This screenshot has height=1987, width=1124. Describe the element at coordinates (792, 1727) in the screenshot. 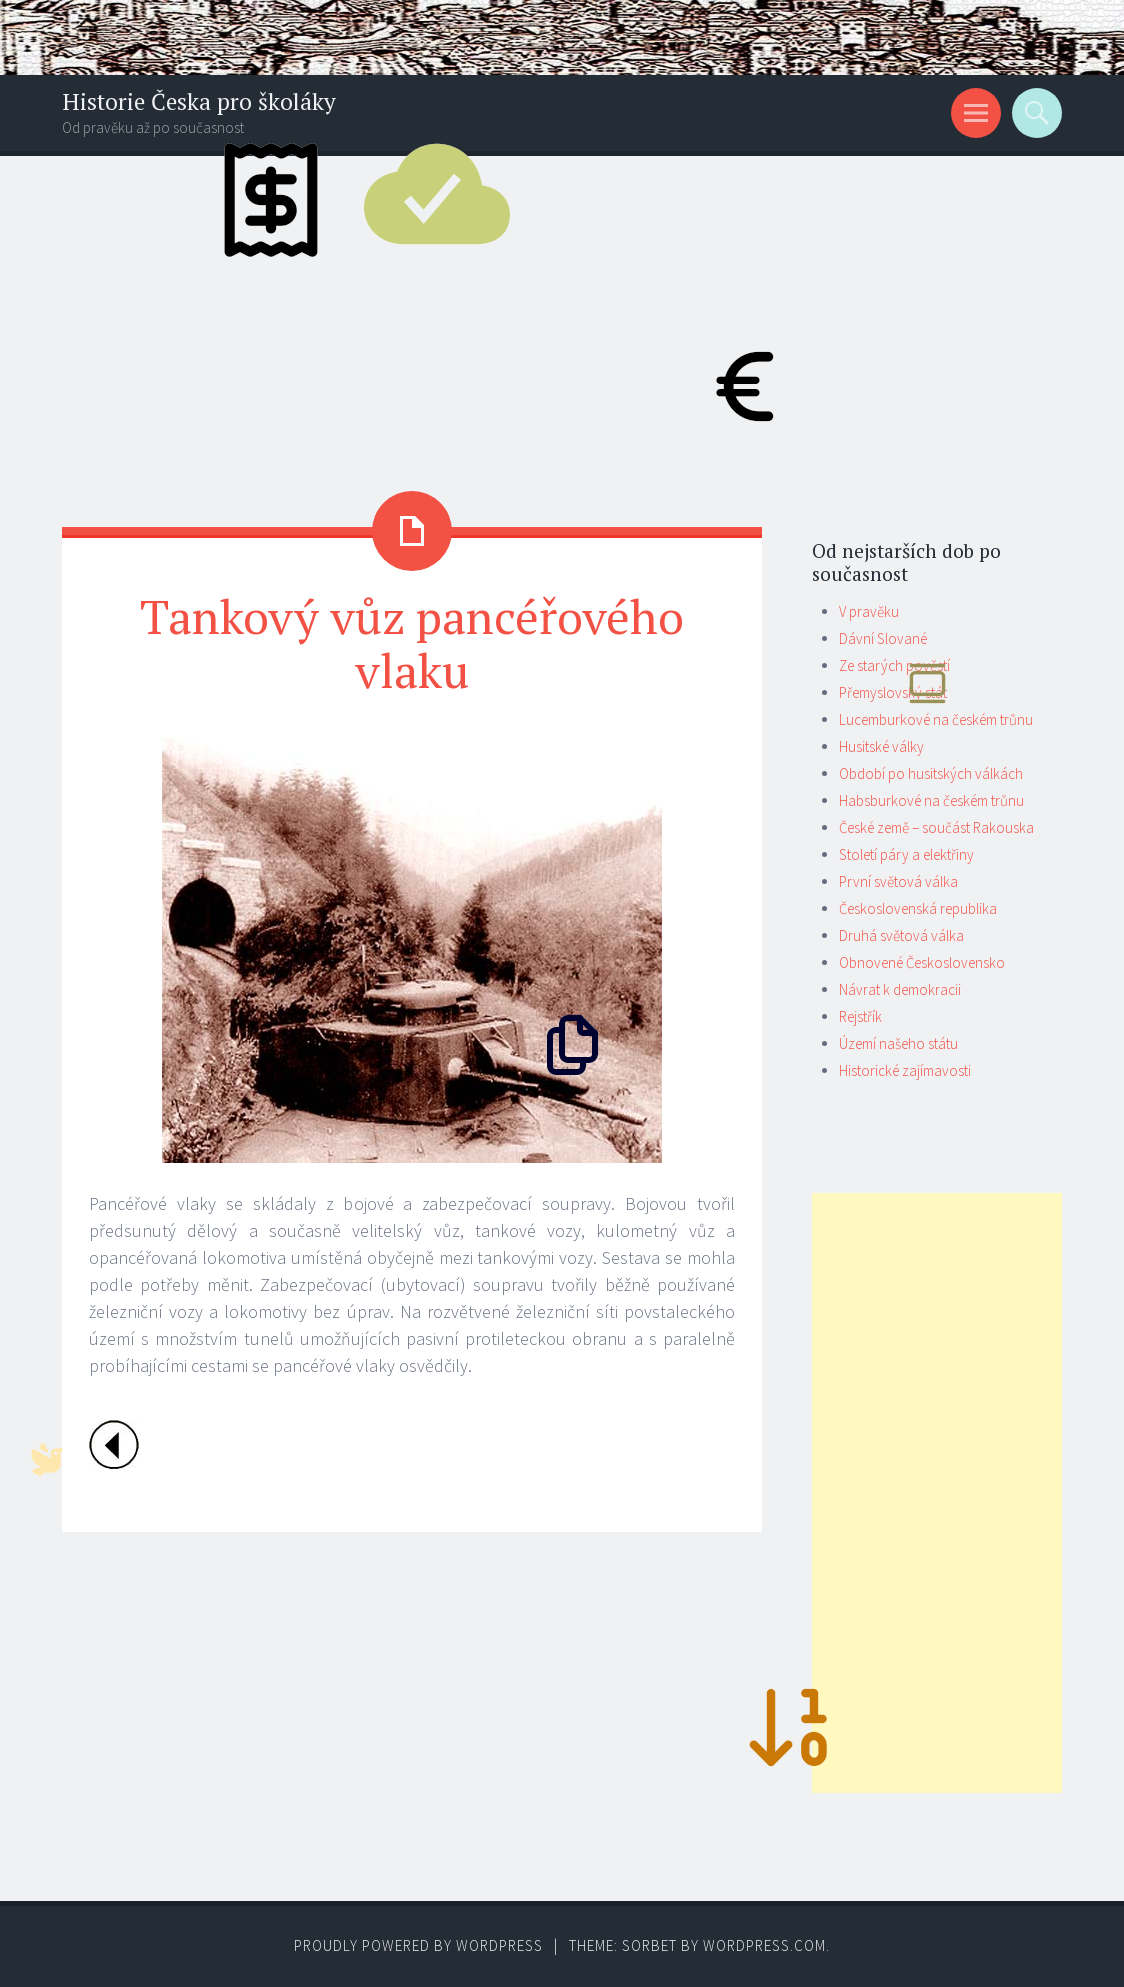

I see `sort numerically in descending order` at that location.